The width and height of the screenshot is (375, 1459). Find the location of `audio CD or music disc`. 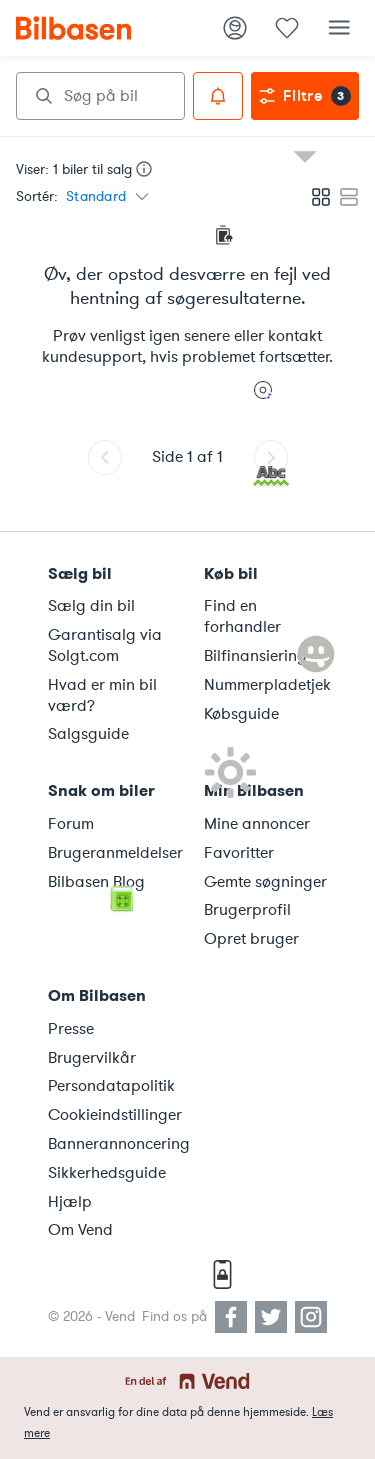

audio CD or music disc is located at coordinates (263, 390).